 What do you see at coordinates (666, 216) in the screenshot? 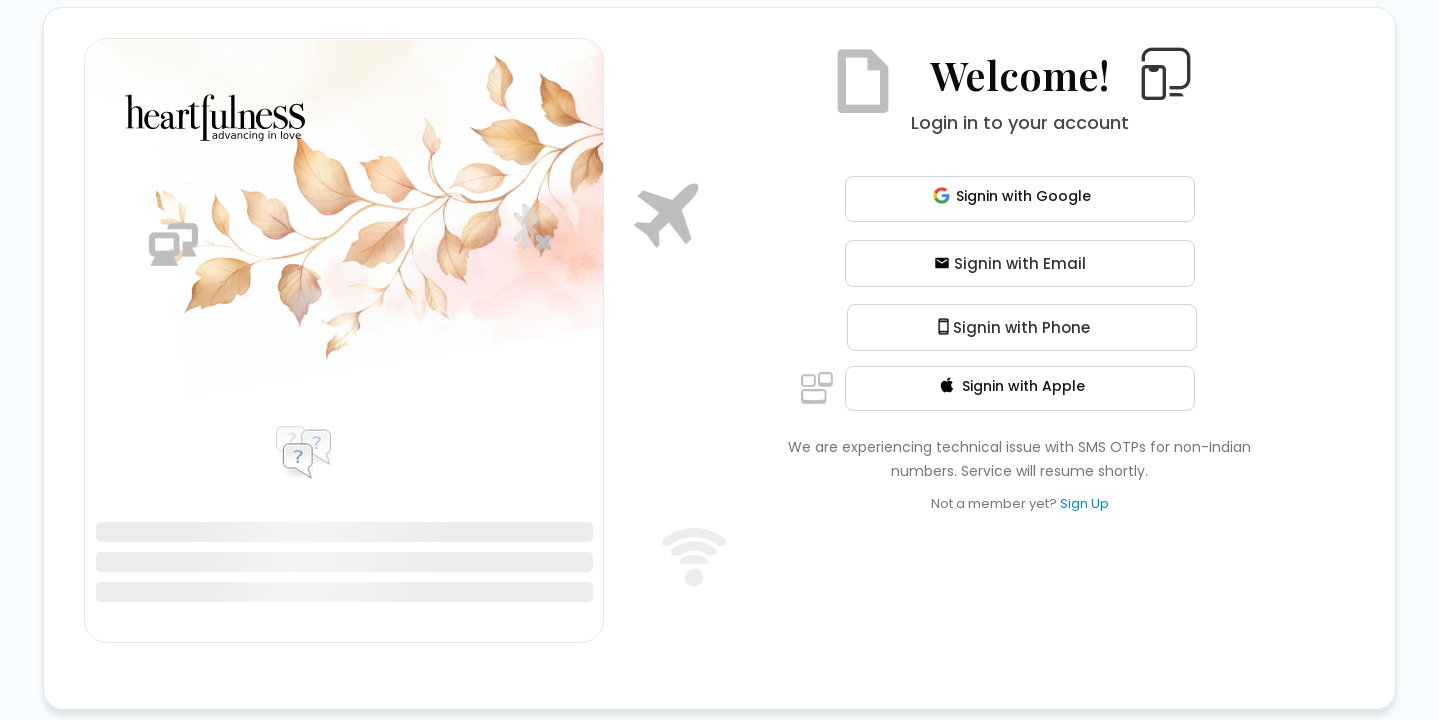
I see `indicates airplane mode is enabled` at bounding box center [666, 216].